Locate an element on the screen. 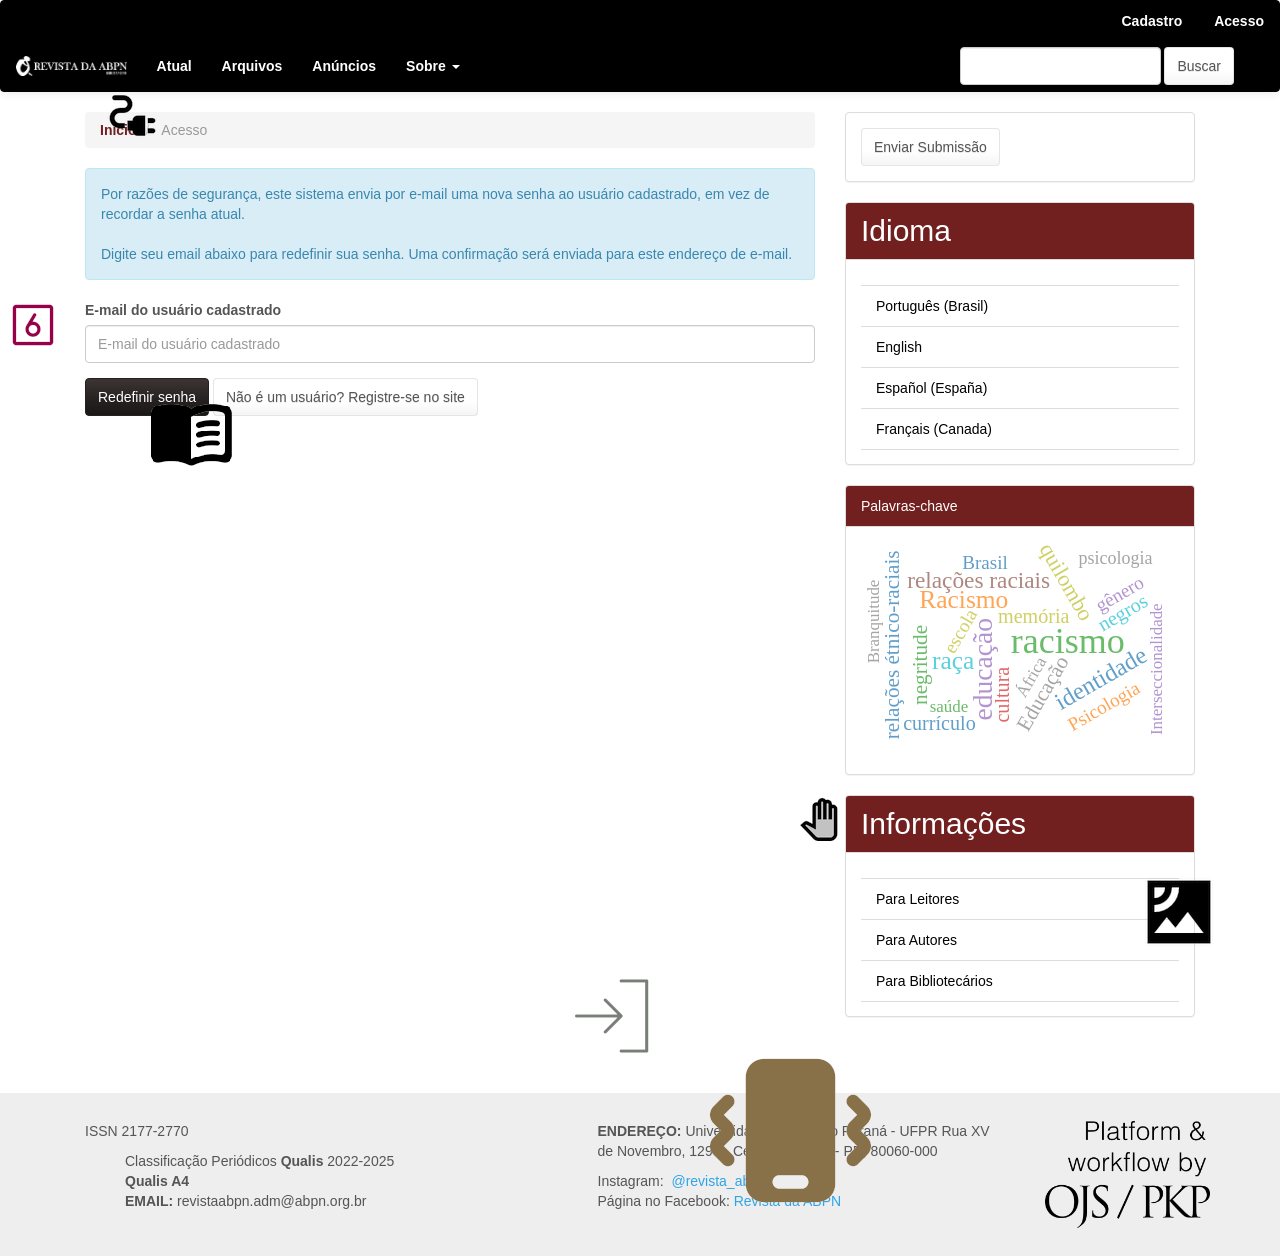 This screenshot has height=1256, width=1280. find nearby electrical or charging services is located at coordinates (132, 115).